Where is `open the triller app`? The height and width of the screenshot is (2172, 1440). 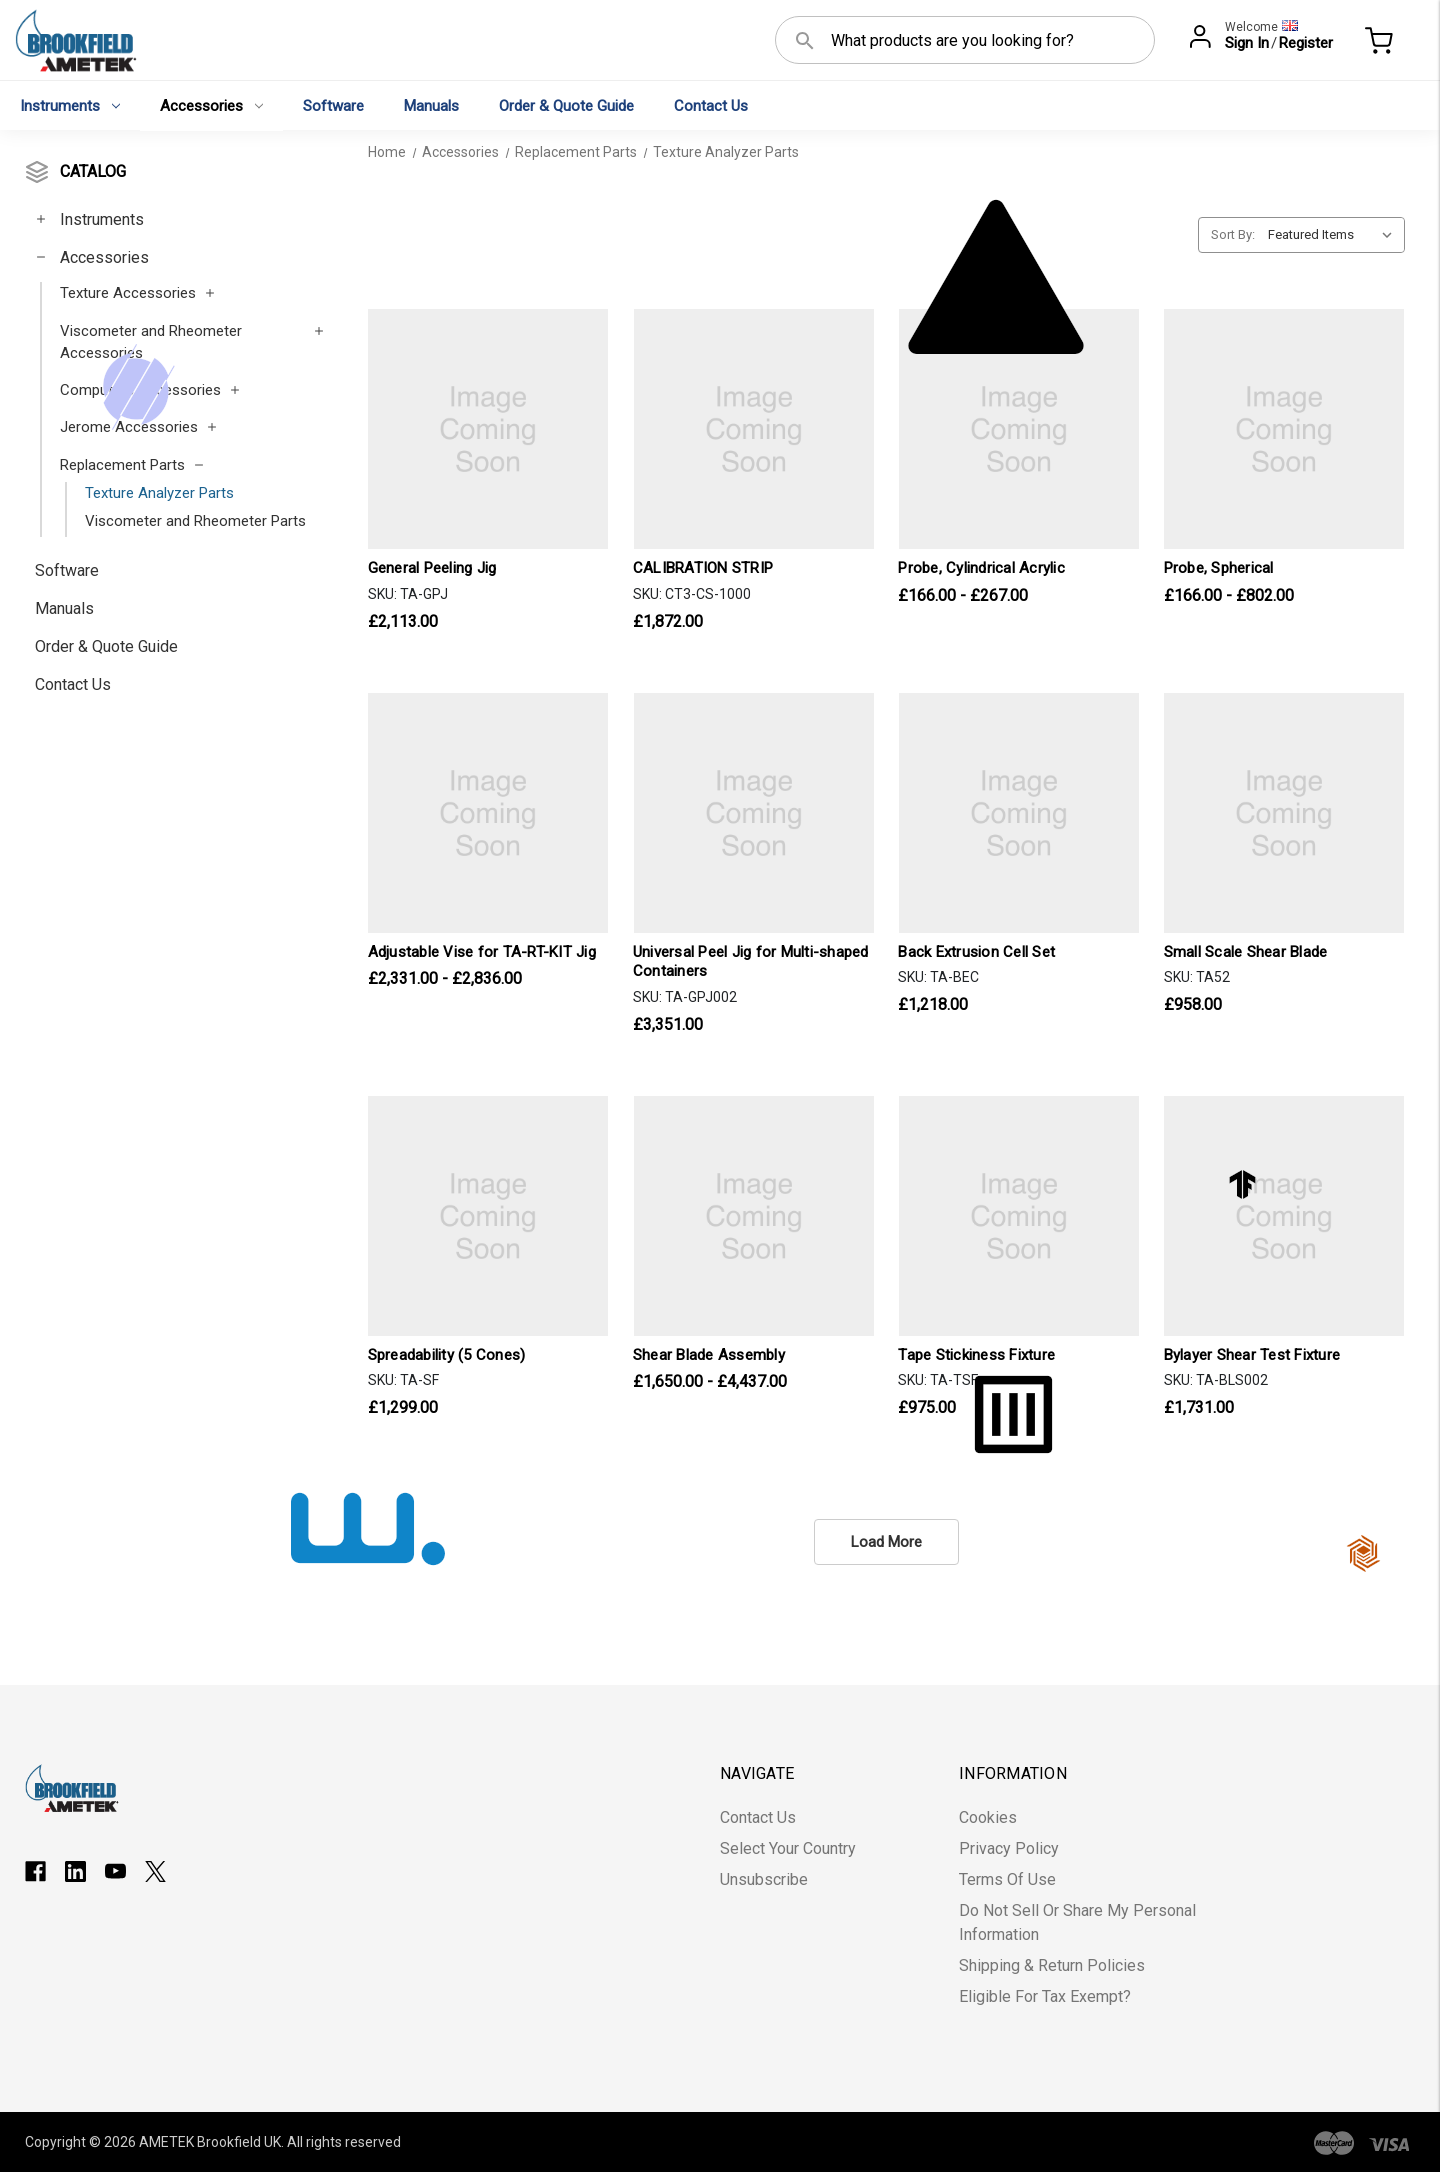
open the triller app is located at coordinates (139, 387).